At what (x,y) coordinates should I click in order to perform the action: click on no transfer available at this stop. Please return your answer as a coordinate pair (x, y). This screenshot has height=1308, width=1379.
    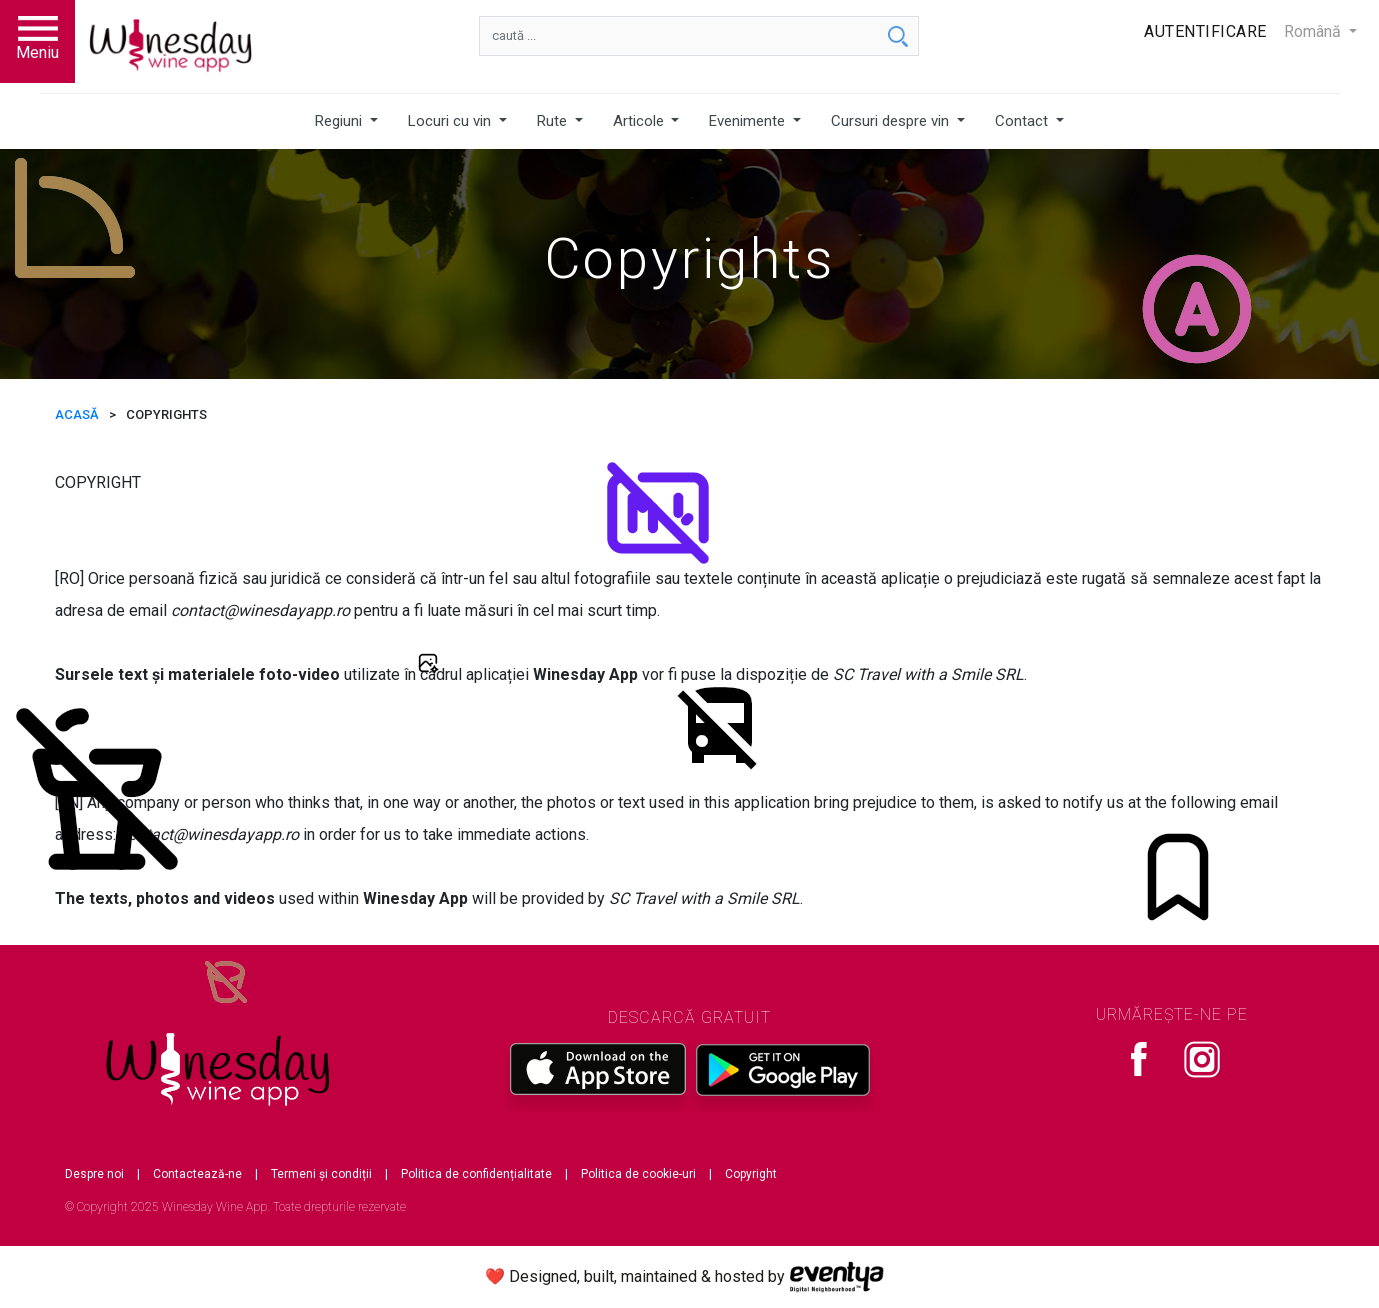
    Looking at the image, I should click on (720, 727).